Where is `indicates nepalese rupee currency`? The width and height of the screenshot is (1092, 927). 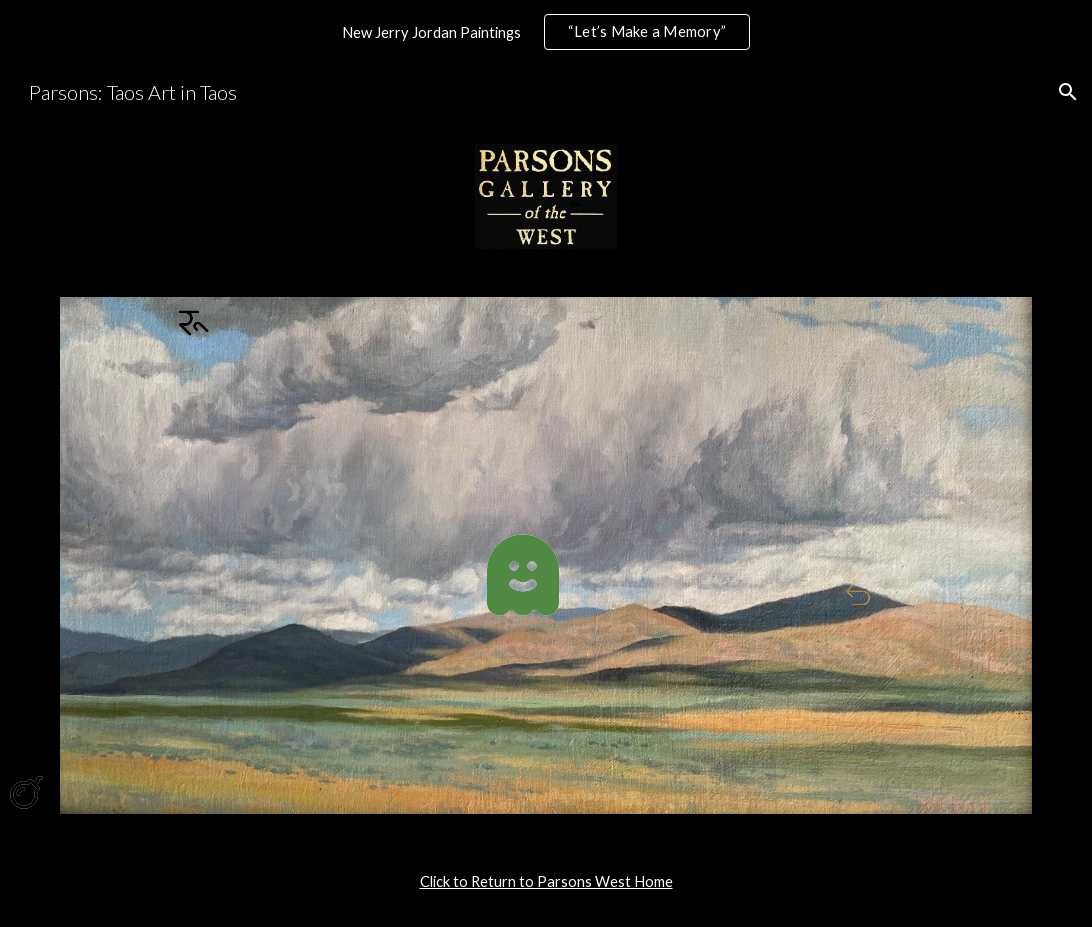 indicates nepalese rupee currency is located at coordinates (193, 323).